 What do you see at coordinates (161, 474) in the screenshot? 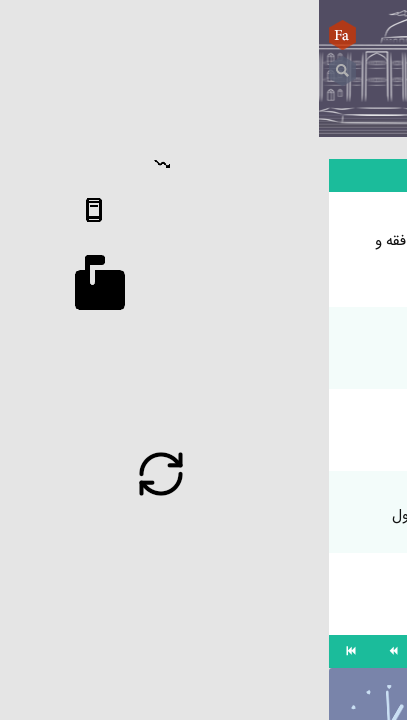
I see `refresh or reload content` at bounding box center [161, 474].